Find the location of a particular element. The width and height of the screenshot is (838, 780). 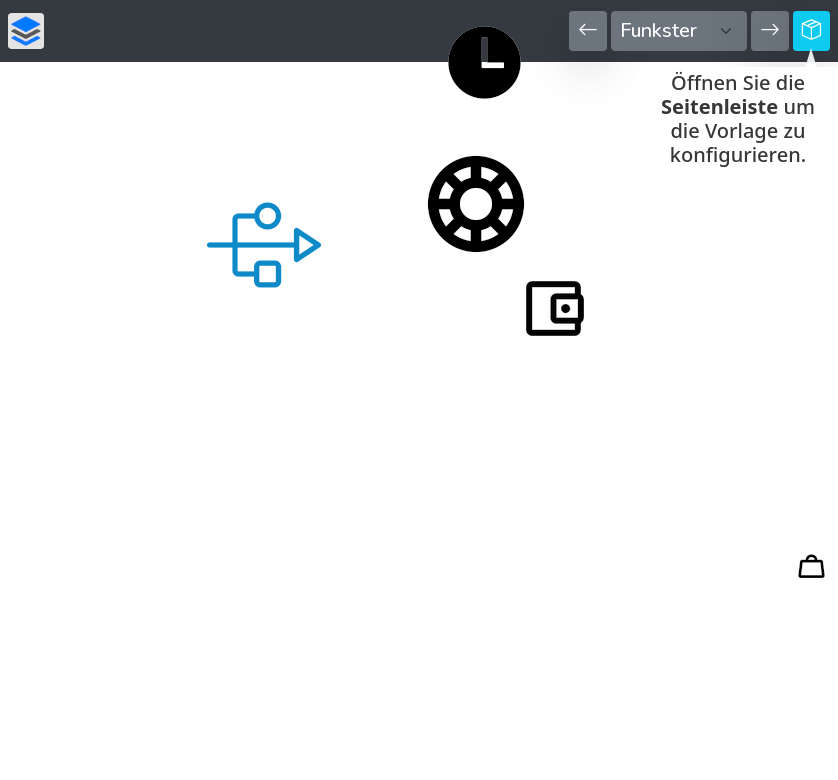

connect a USB device is located at coordinates (264, 245).